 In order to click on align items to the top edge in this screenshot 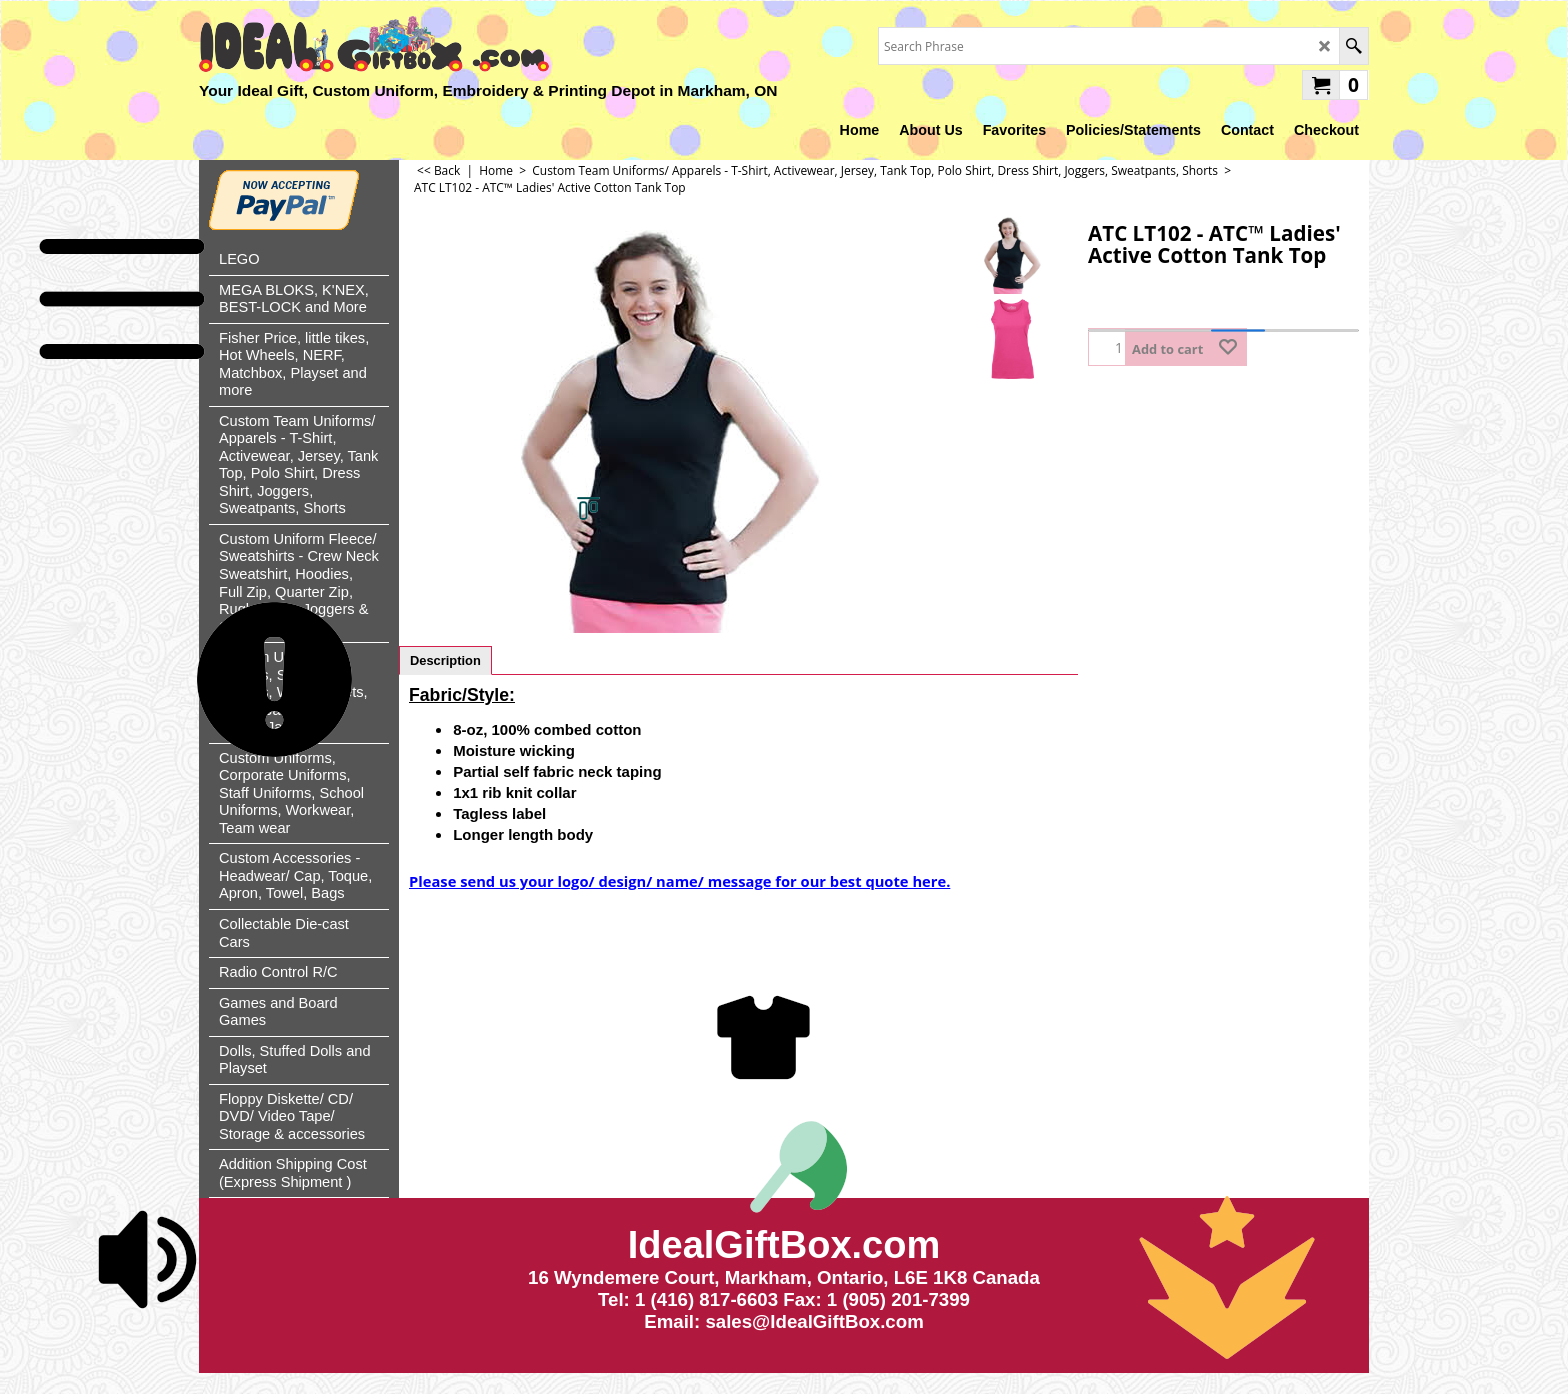, I will do `click(588, 508)`.